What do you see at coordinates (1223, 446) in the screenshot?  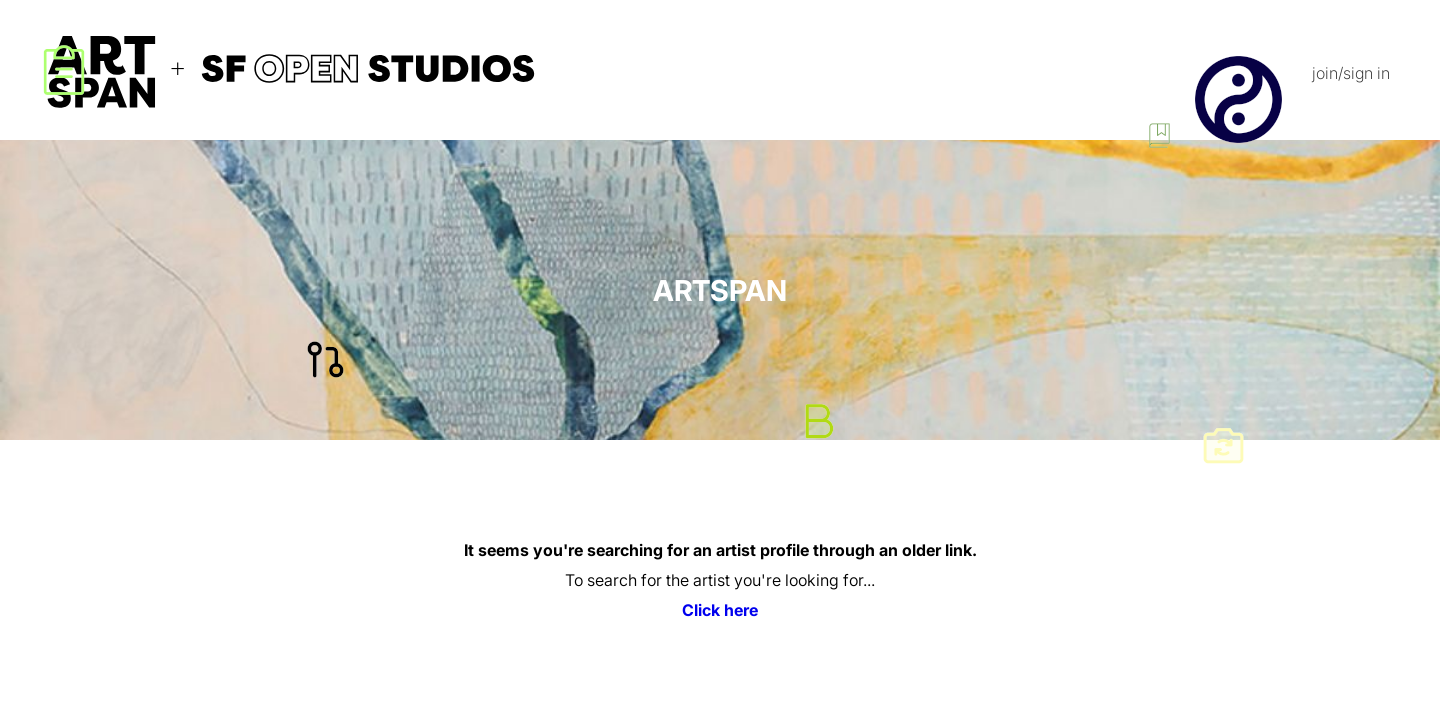 I see `switch between front and rear camera` at bounding box center [1223, 446].